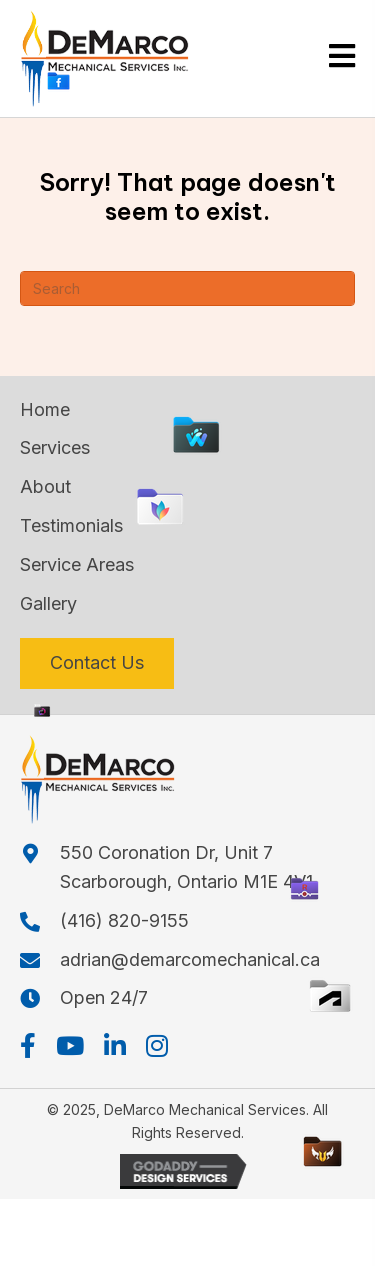 This screenshot has width=375, height=1266. I want to click on open mindnode documents folder, so click(160, 508).